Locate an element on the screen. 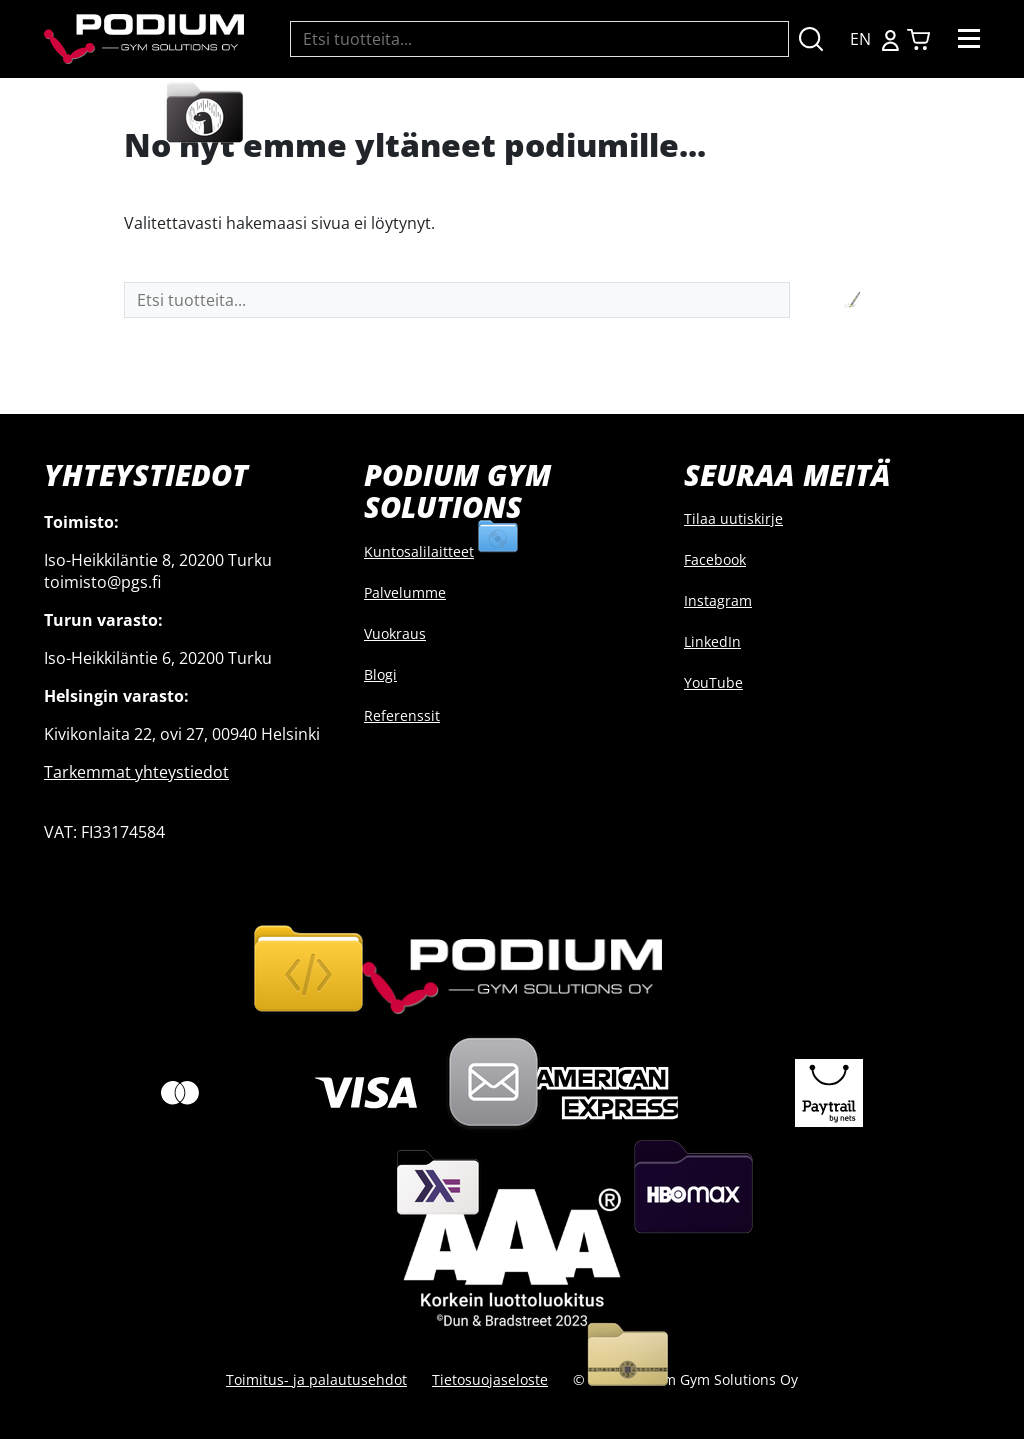 The height and width of the screenshot is (1439, 1024). open folder containing haskell project files is located at coordinates (437, 1184).